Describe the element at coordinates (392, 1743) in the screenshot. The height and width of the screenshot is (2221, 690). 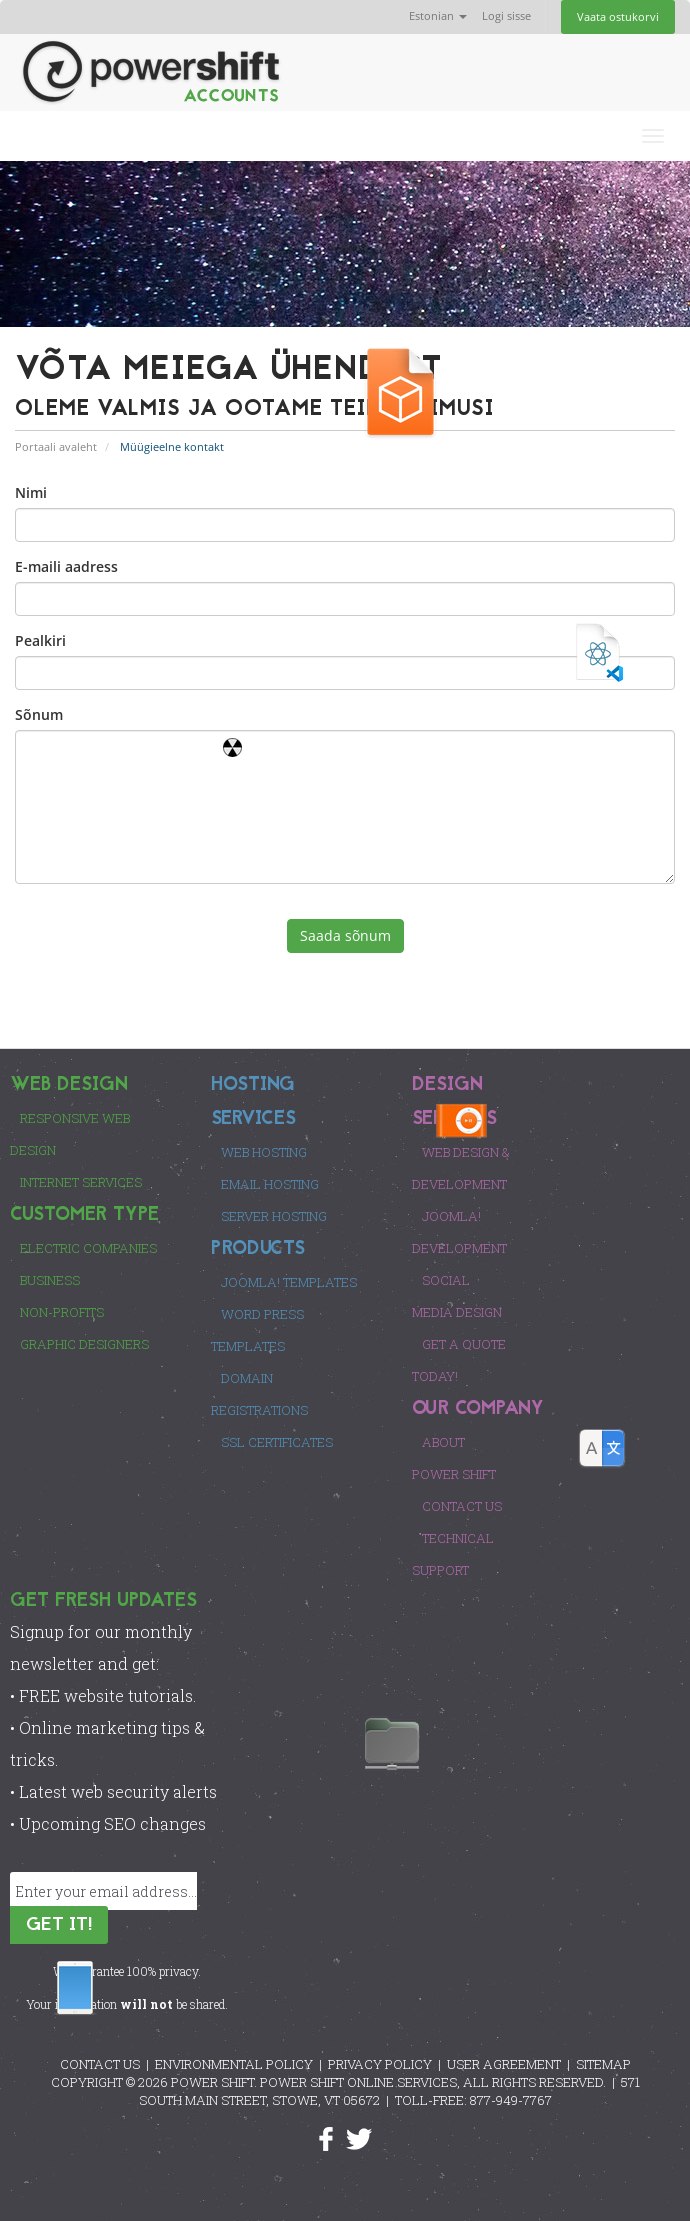
I see `access a remote or network folder` at that location.